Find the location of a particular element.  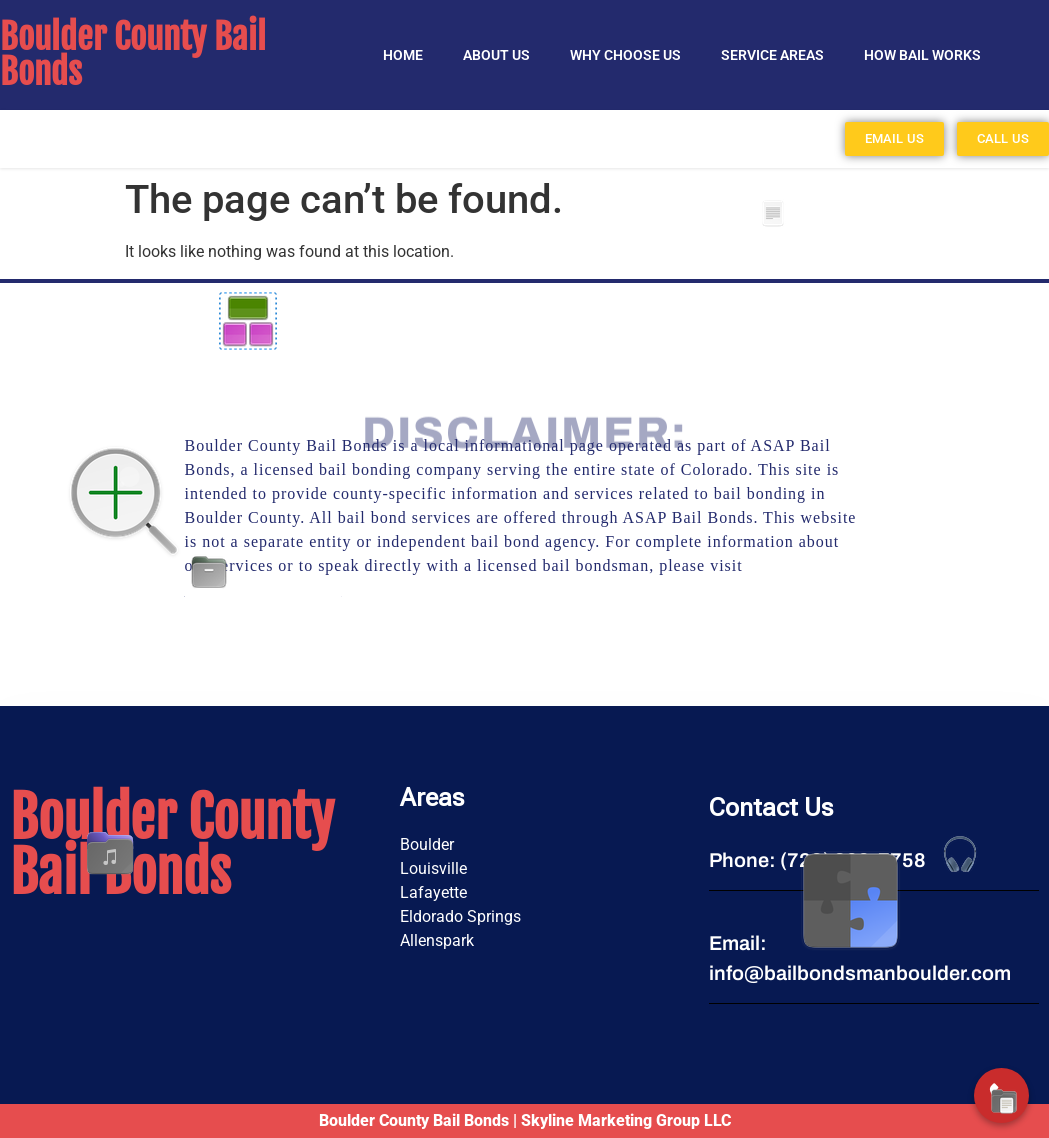

zoom in on the current view is located at coordinates (123, 500).